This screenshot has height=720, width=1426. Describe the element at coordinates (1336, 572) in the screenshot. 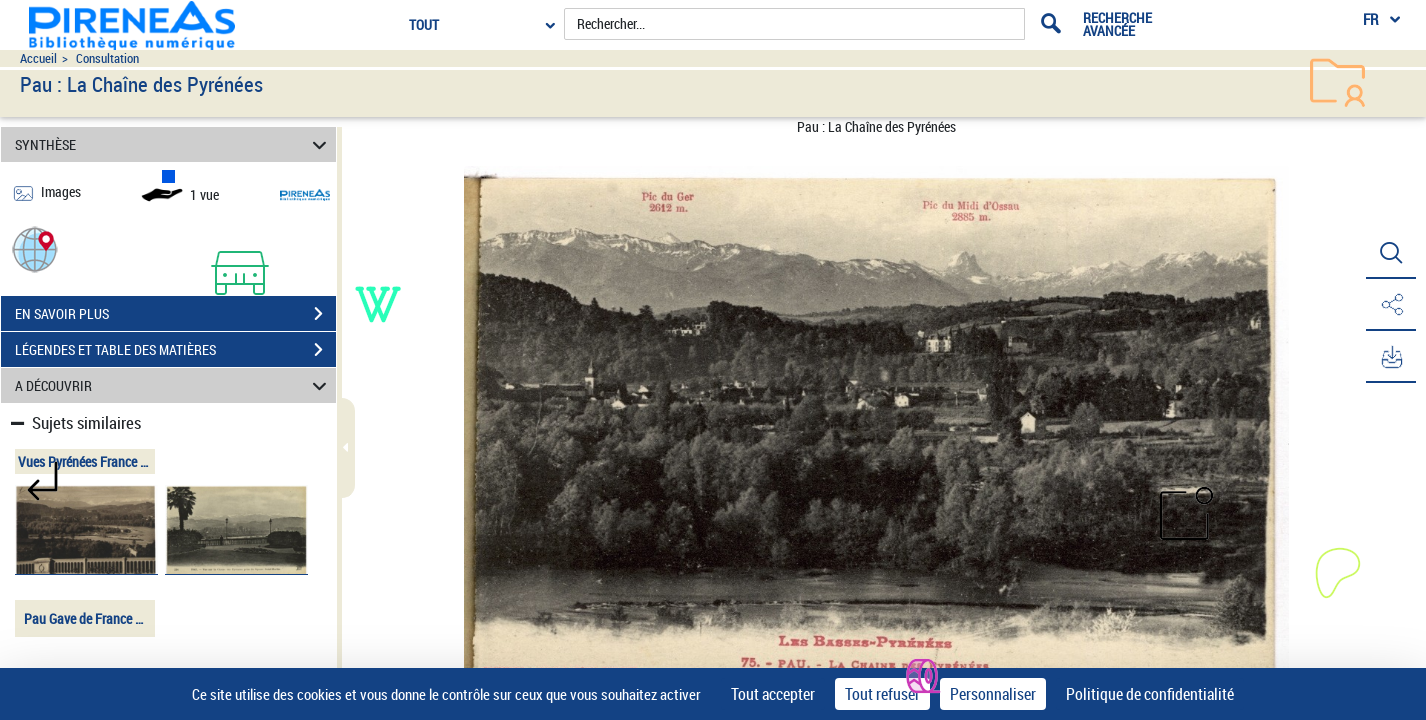

I see `link to patreon profile or page` at that location.